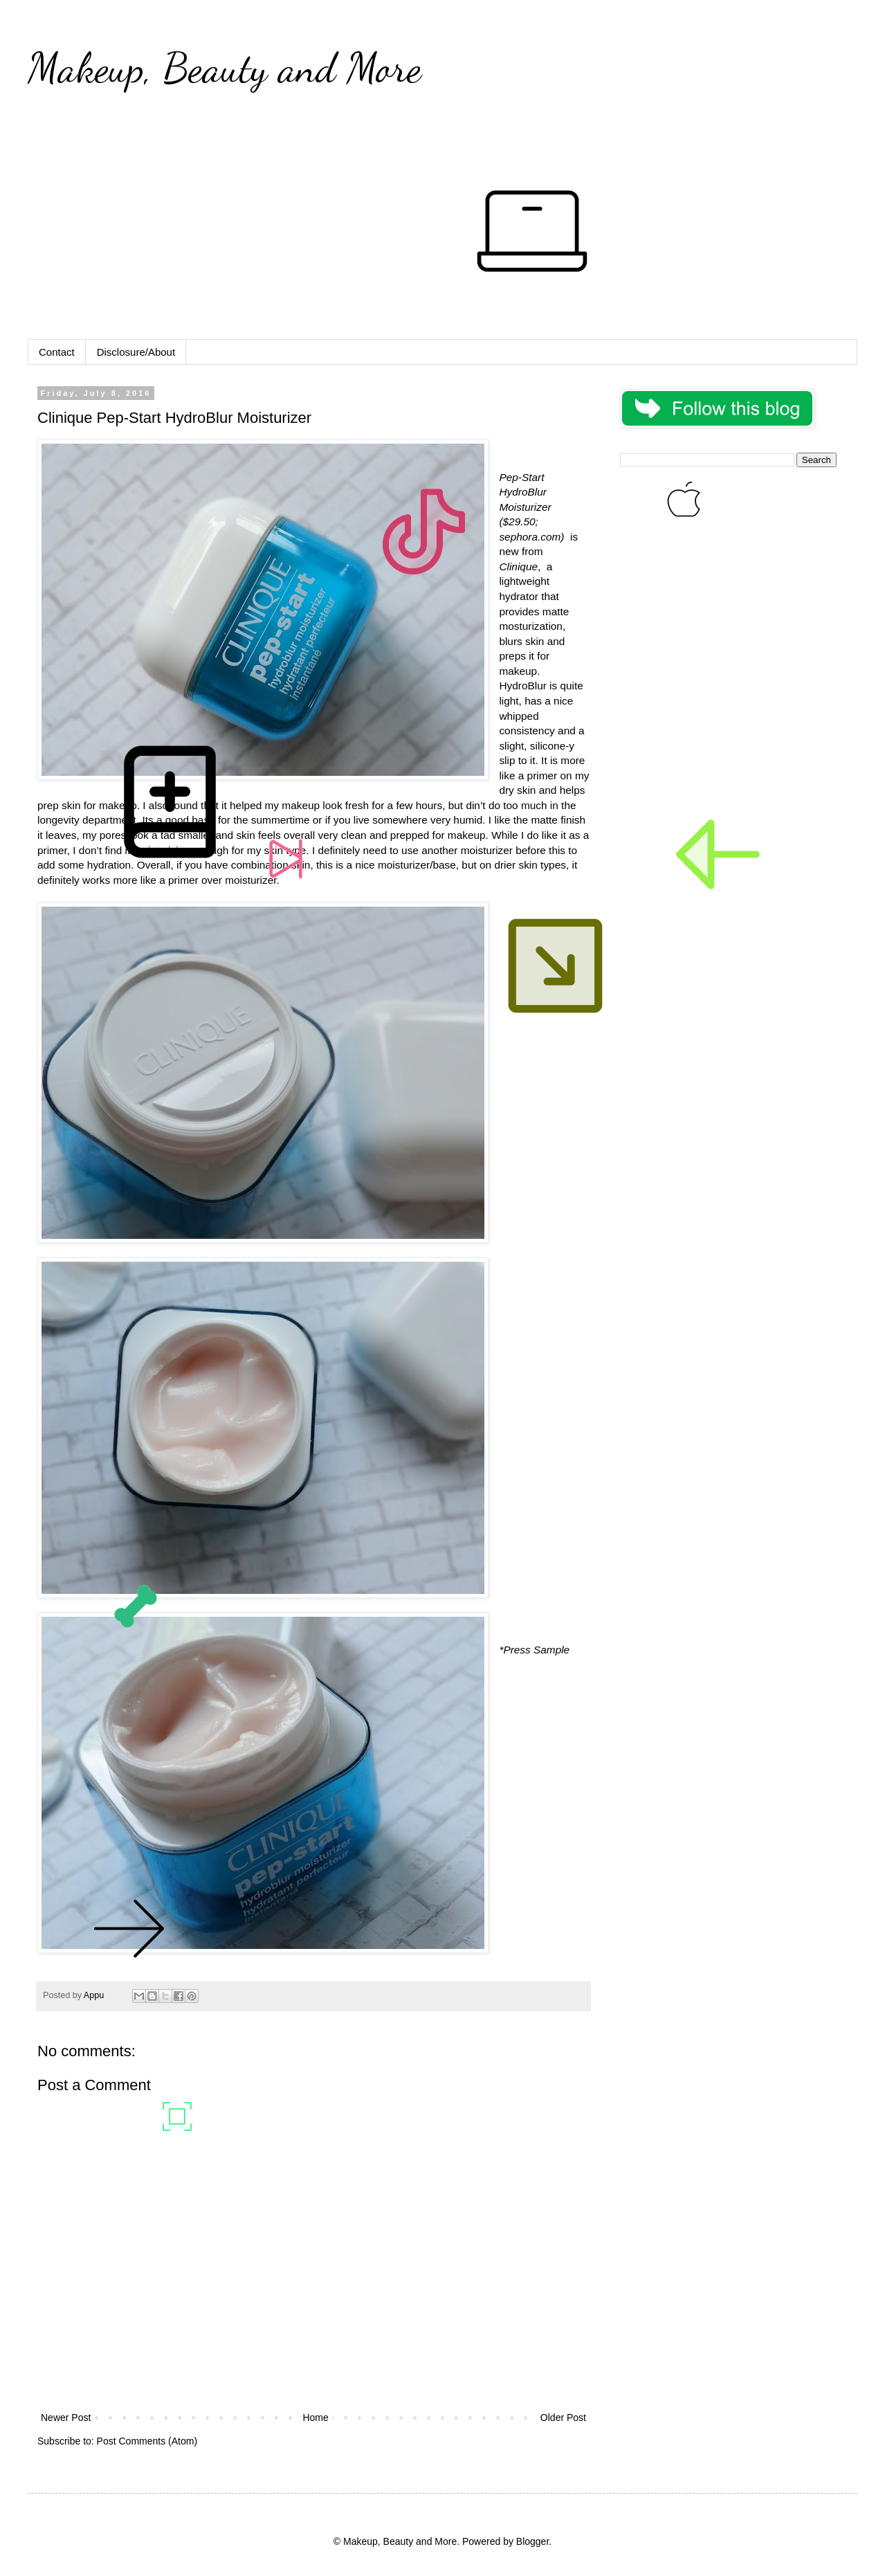 The image size is (885, 2576). What do you see at coordinates (177, 2116) in the screenshot?
I see `scan a document or QR code` at bounding box center [177, 2116].